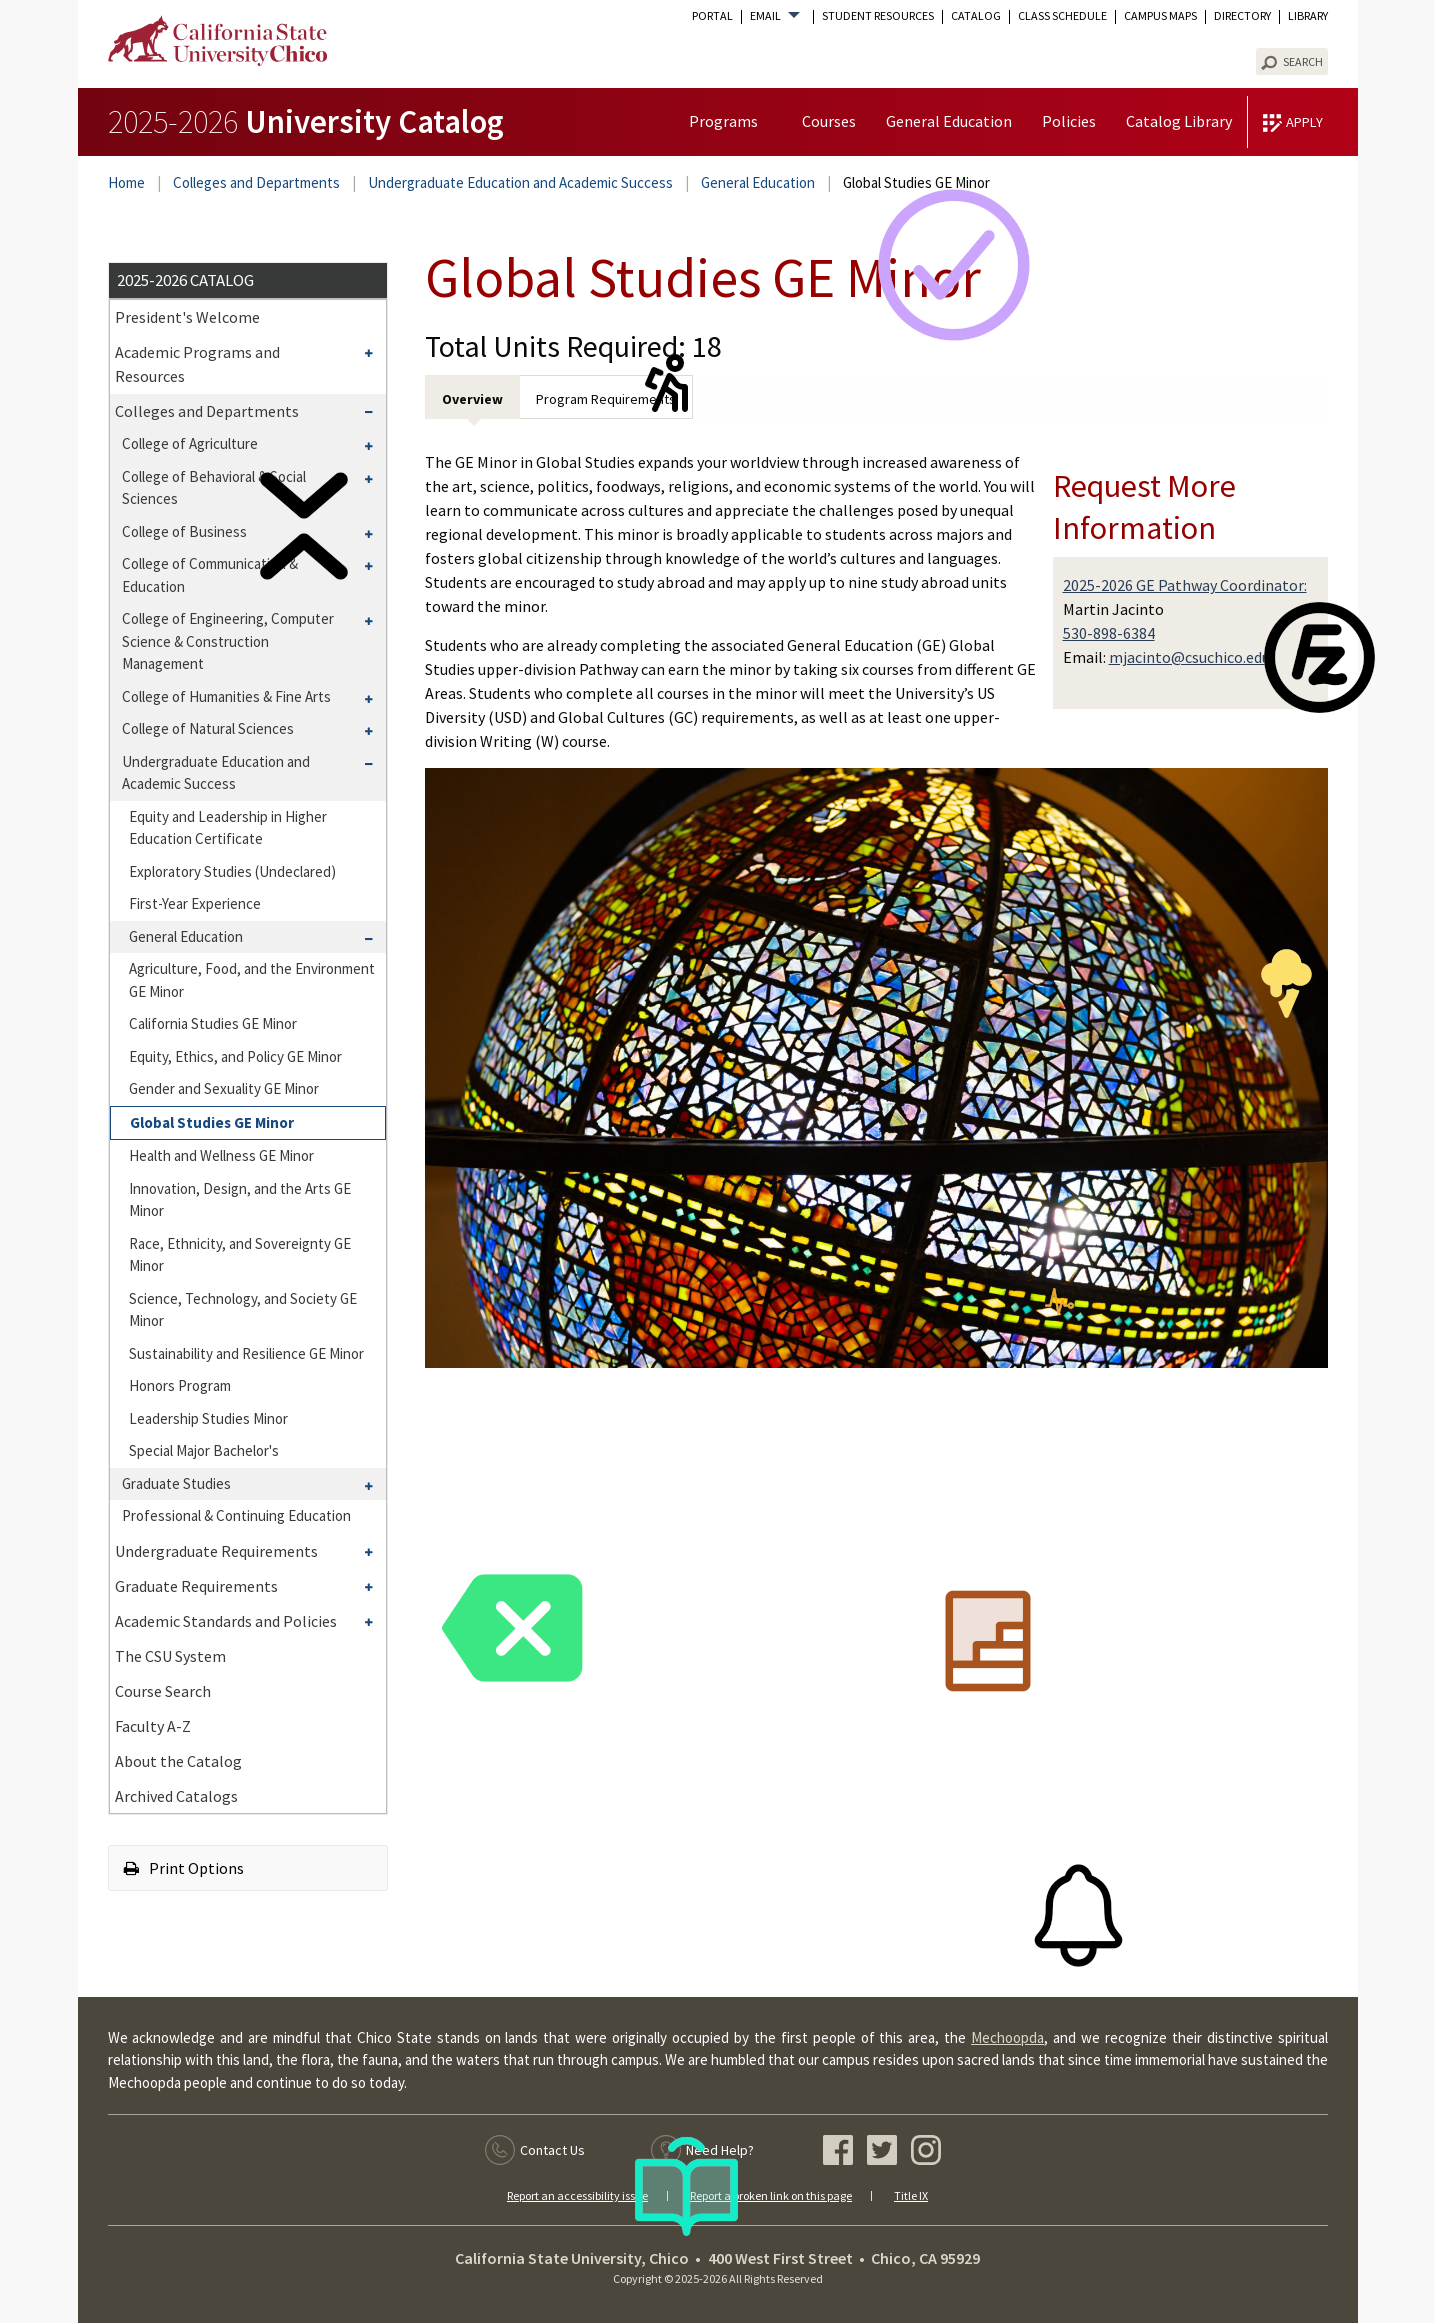 This screenshot has height=2323, width=1435. What do you see at coordinates (1078, 1915) in the screenshot?
I see `view your notifications` at bounding box center [1078, 1915].